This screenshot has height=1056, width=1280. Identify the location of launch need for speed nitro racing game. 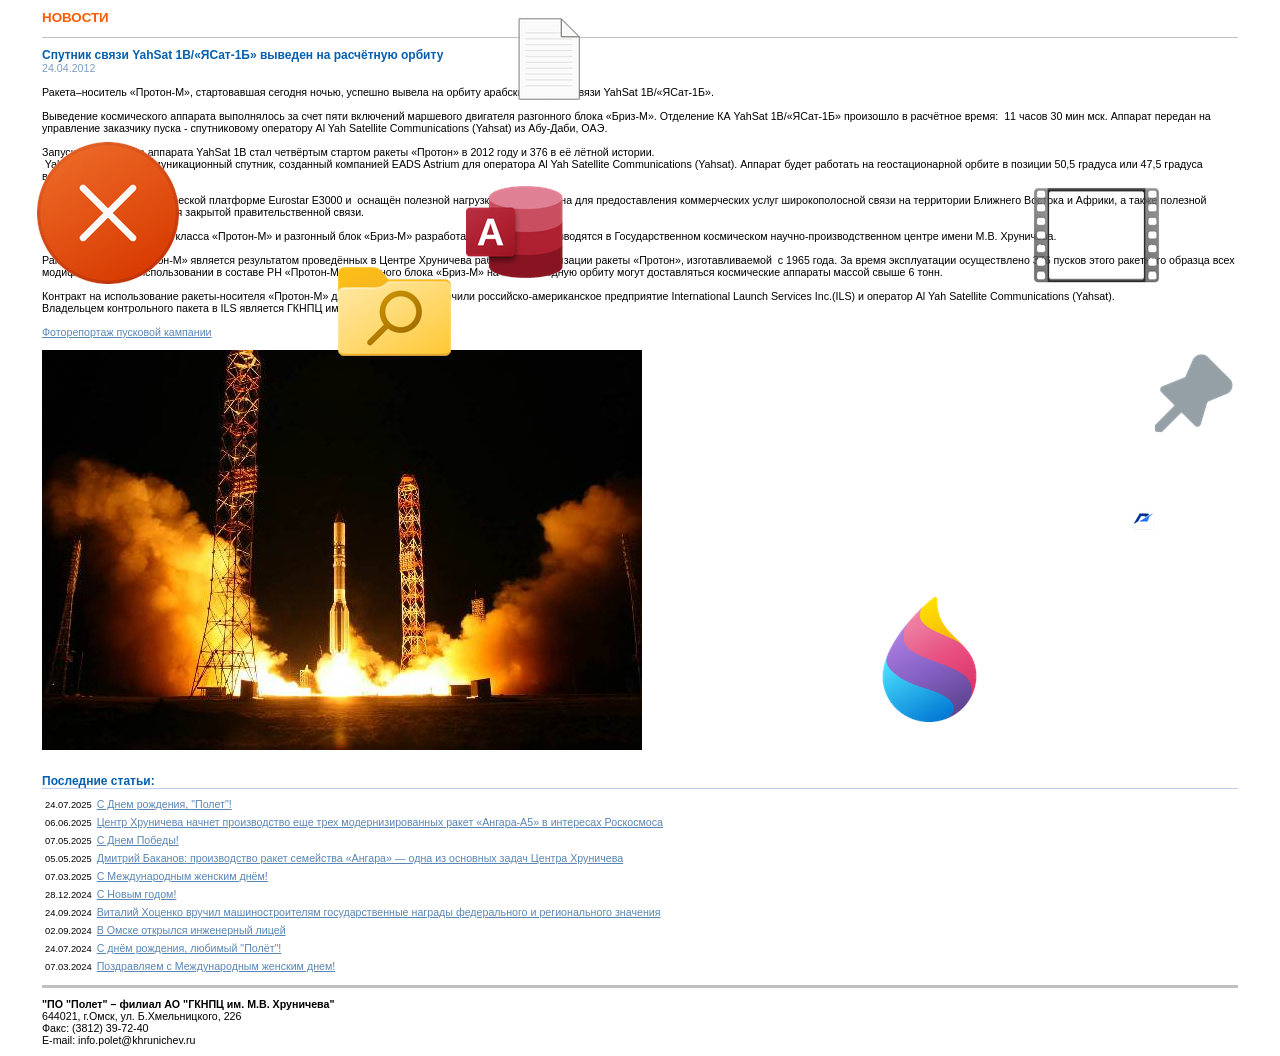
(1143, 518).